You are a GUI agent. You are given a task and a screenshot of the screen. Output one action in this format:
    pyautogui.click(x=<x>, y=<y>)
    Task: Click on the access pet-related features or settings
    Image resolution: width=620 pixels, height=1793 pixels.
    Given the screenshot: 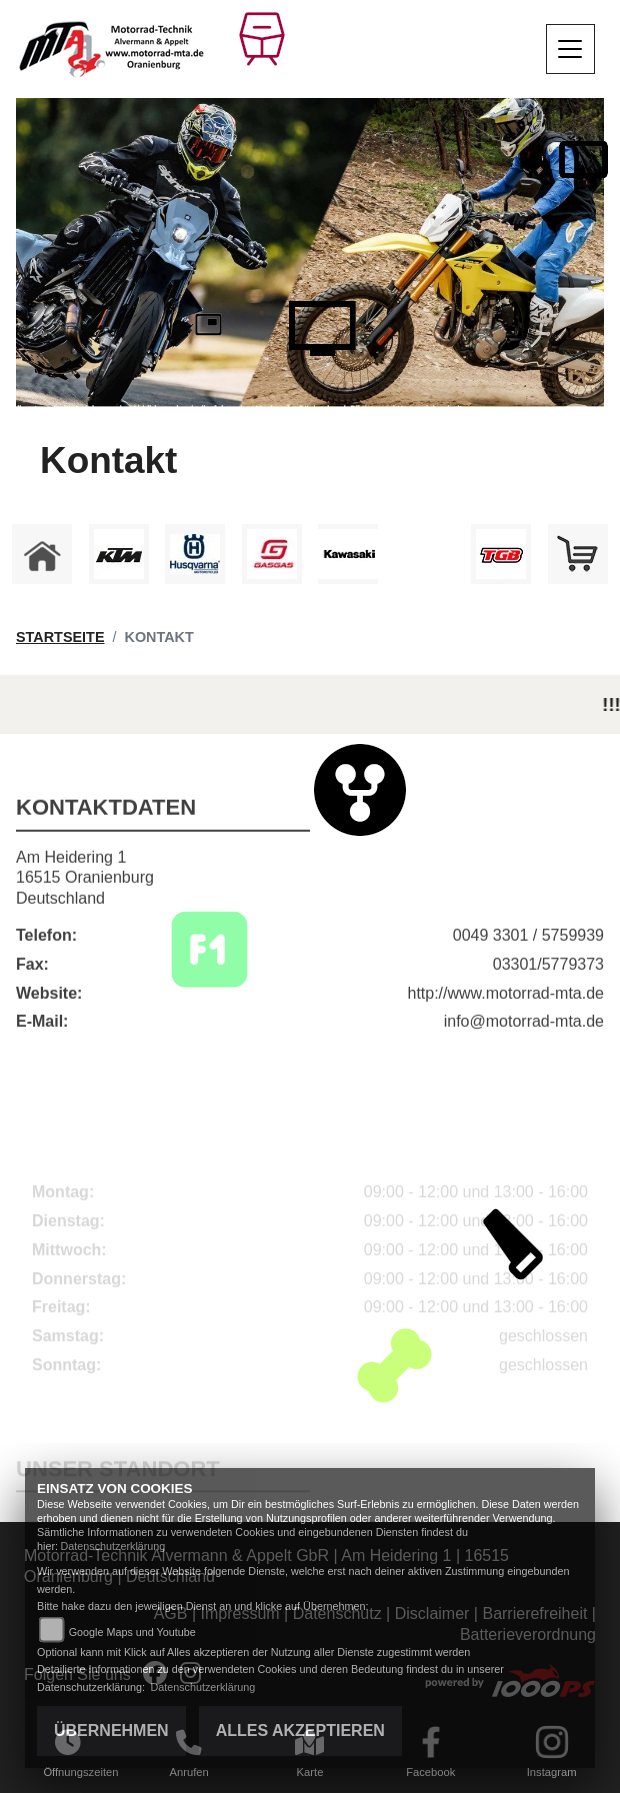 What is the action you would take?
    pyautogui.click(x=394, y=1365)
    